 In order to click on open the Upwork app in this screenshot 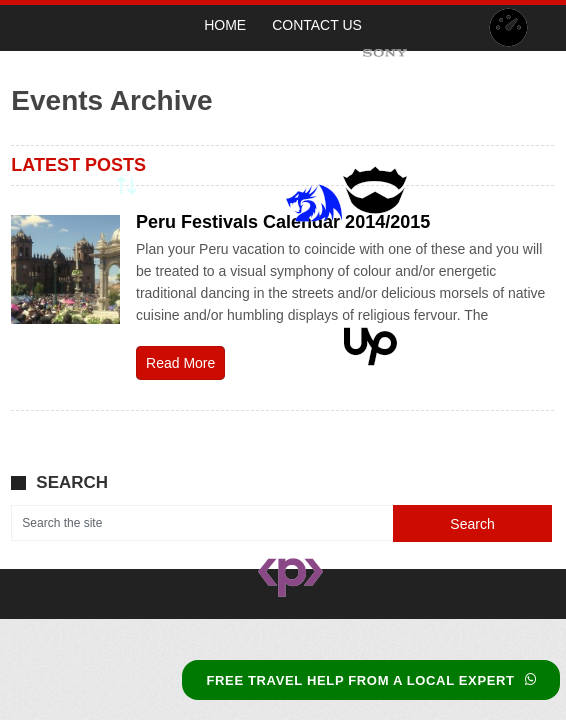, I will do `click(370, 346)`.